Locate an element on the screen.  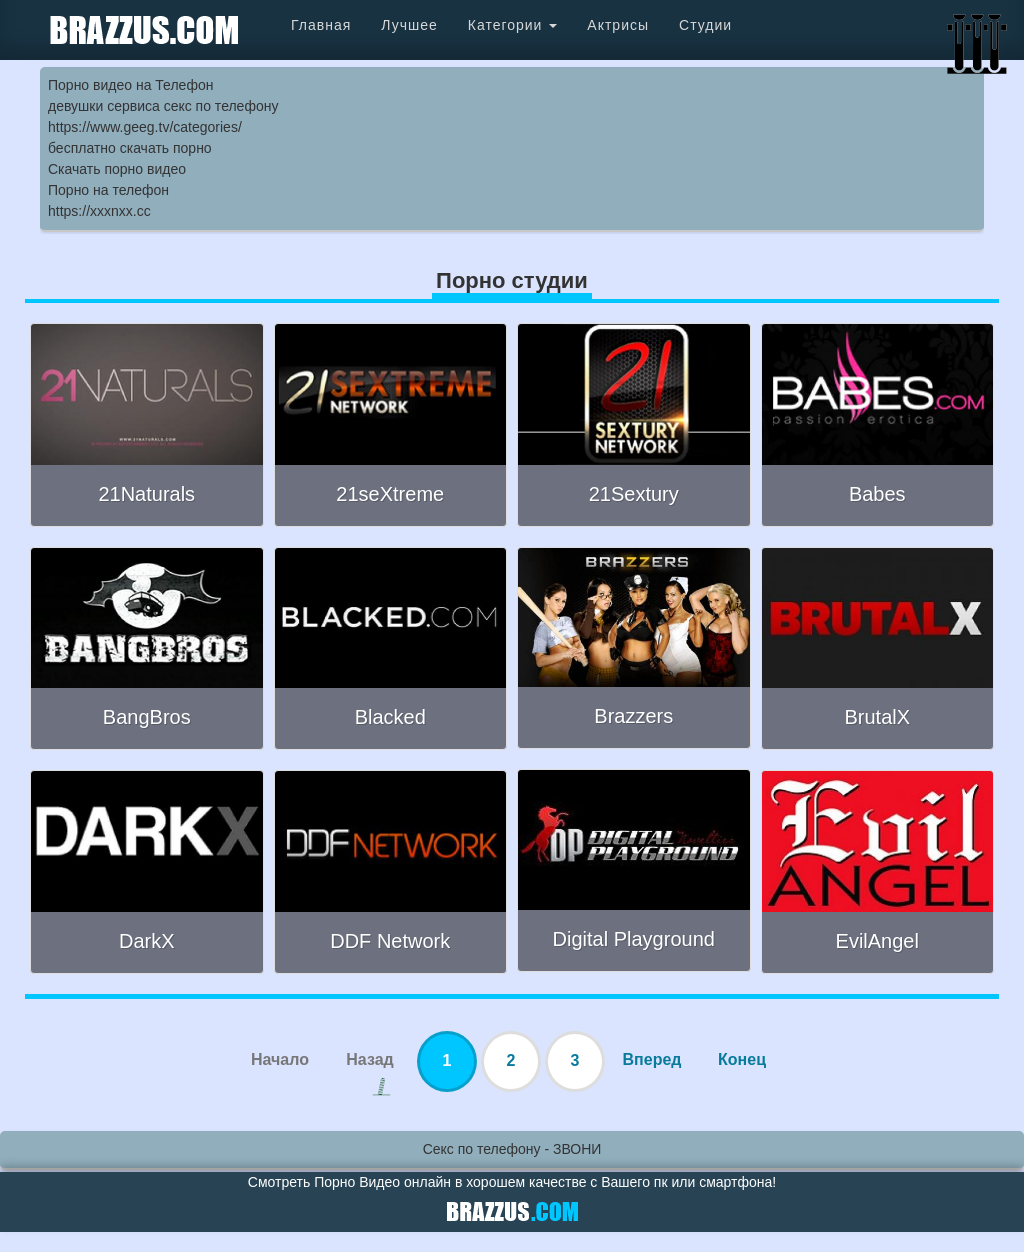
view Italian landmarks or attractions is located at coordinates (381, 1086).